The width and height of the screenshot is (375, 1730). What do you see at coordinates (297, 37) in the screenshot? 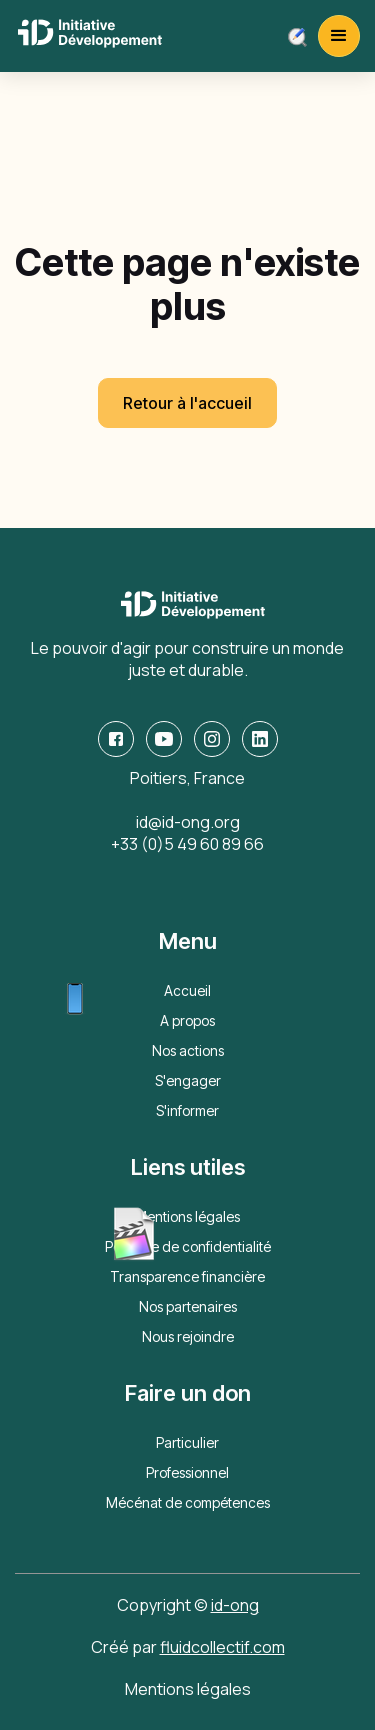
I see `open find and replace tool` at bounding box center [297, 37].